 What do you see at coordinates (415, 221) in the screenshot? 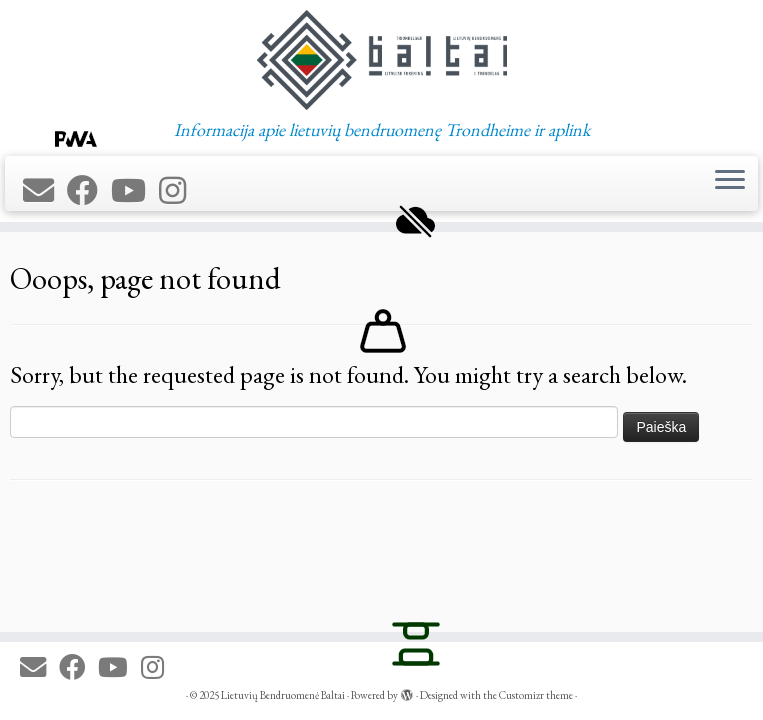
I see `indicates no cloud connection available` at bounding box center [415, 221].